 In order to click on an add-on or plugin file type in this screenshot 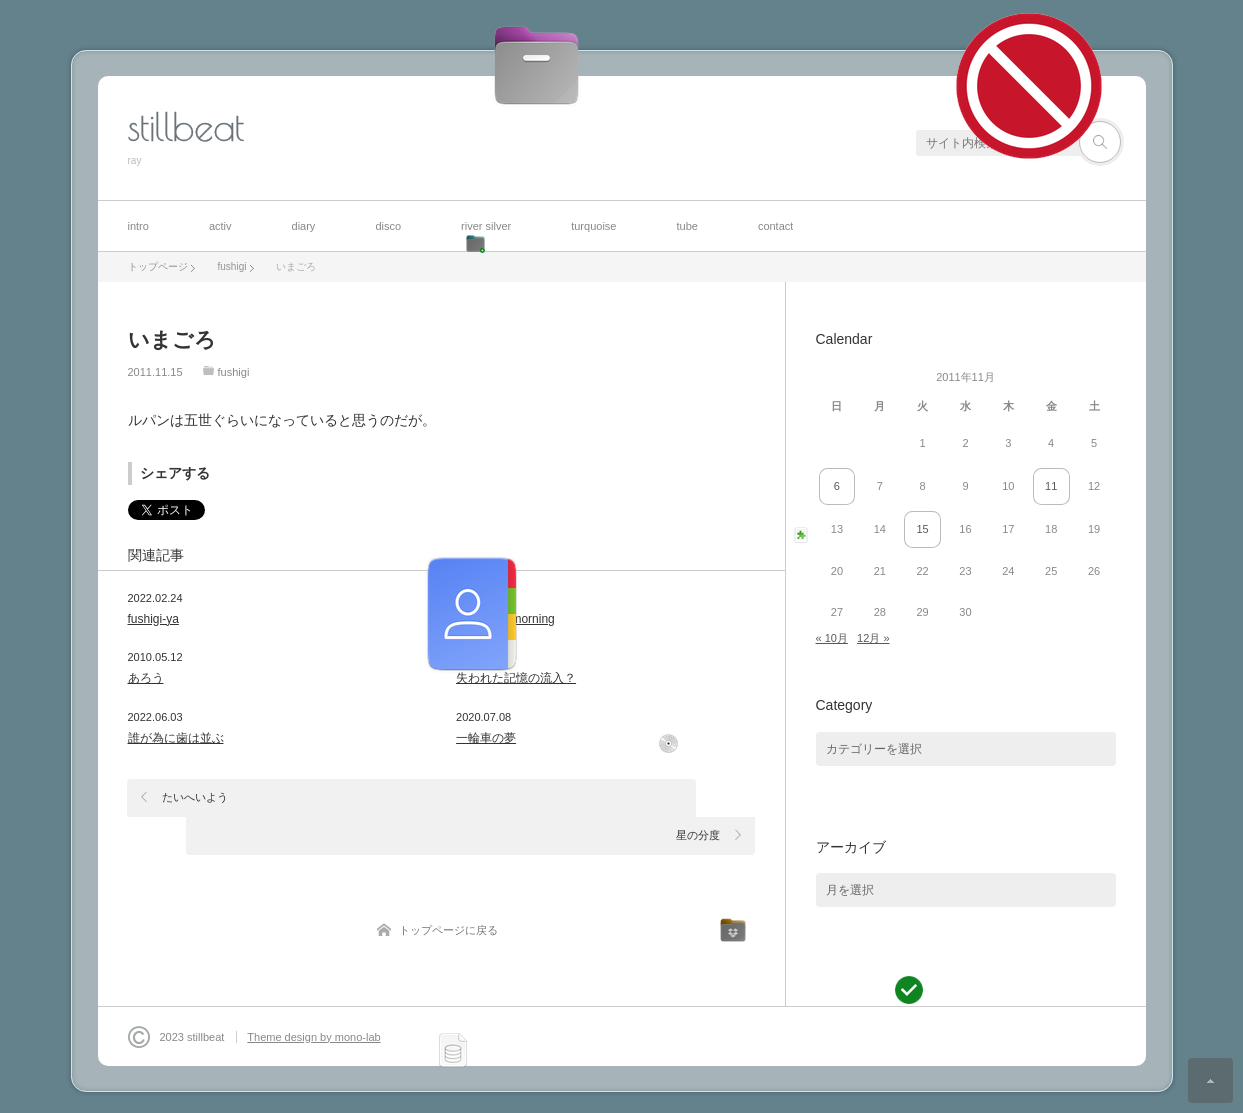, I will do `click(801, 535)`.